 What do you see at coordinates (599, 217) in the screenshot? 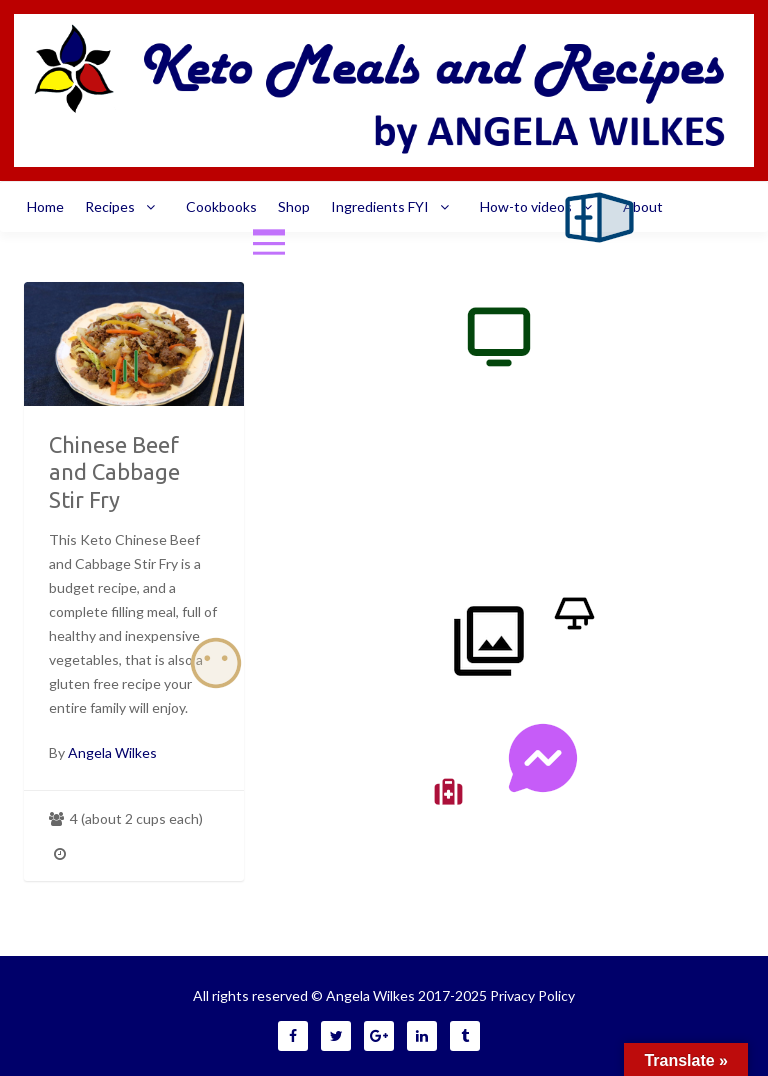
I see `view shipping or freight details` at bounding box center [599, 217].